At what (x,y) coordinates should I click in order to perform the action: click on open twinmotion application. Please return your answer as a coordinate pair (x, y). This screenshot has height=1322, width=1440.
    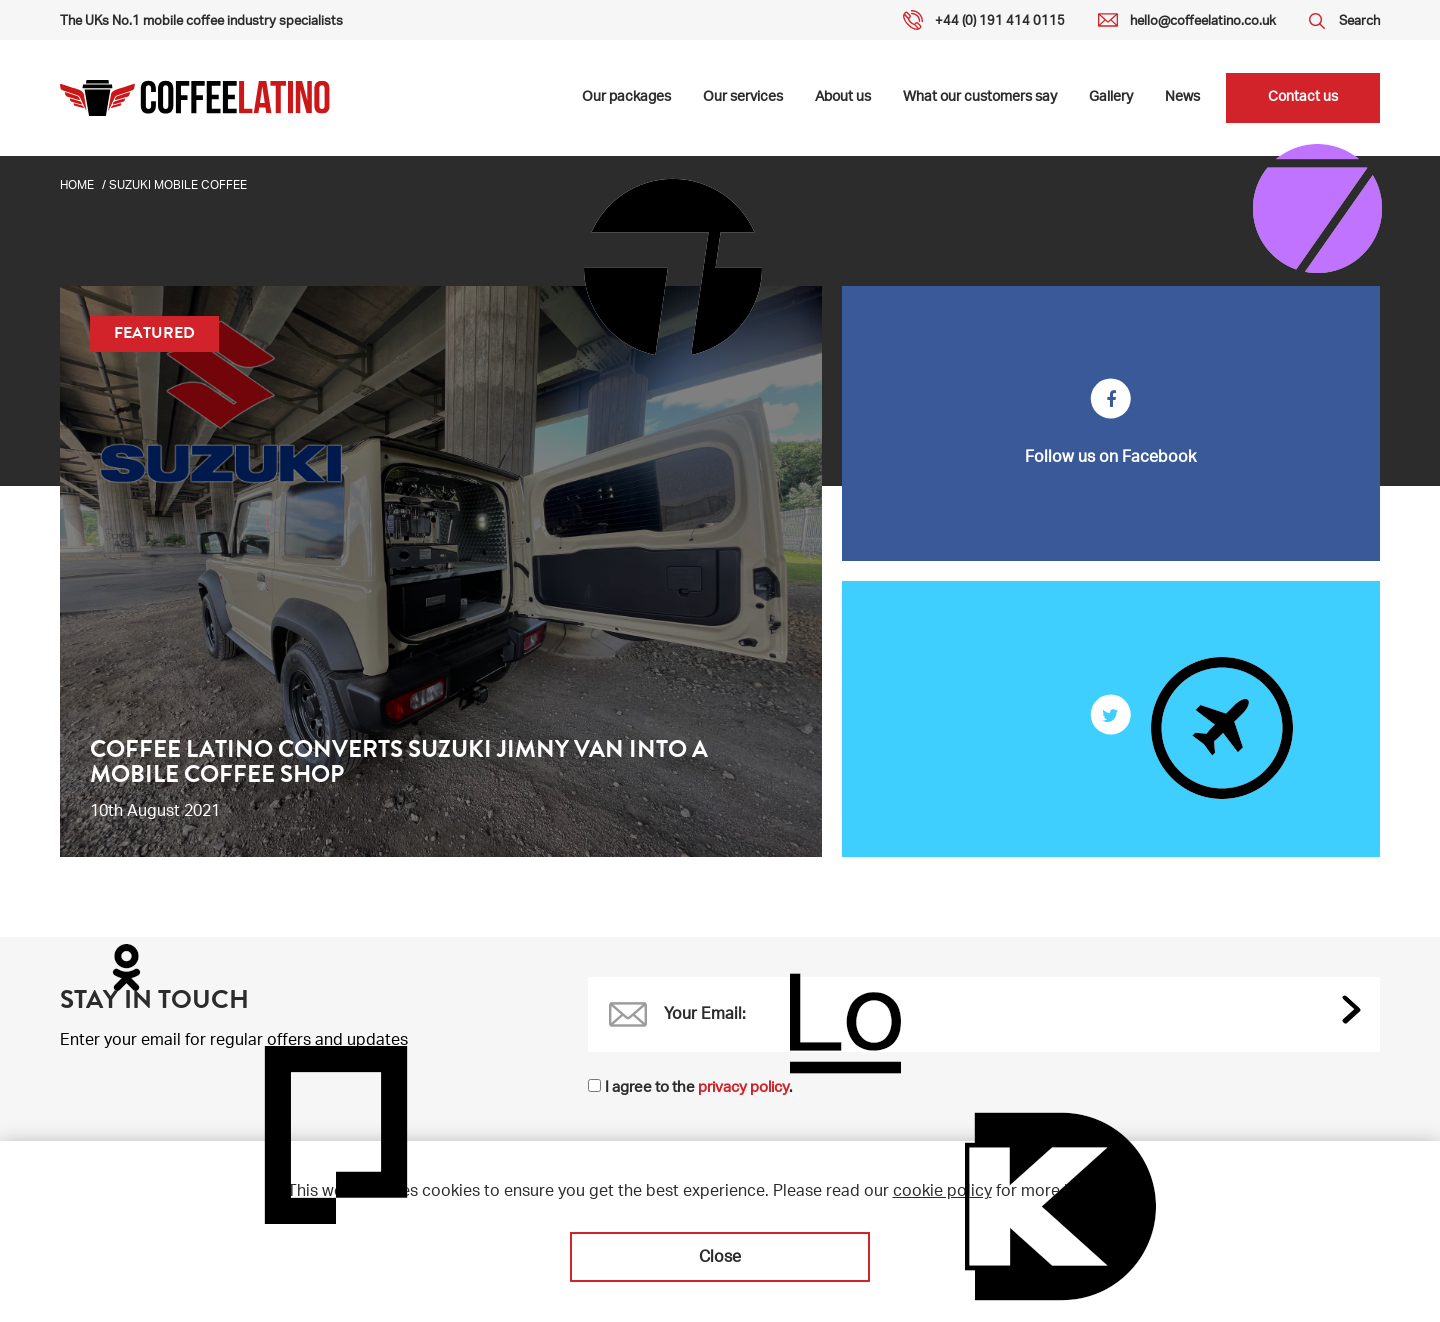
    Looking at the image, I should click on (673, 267).